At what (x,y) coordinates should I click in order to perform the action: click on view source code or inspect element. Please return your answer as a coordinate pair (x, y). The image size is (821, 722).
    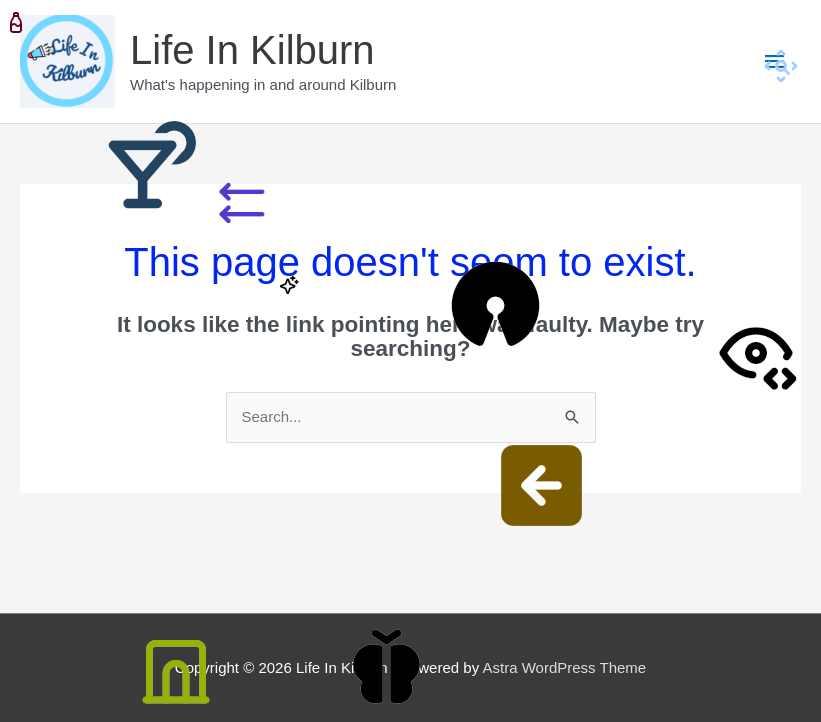
    Looking at the image, I should click on (756, 353).